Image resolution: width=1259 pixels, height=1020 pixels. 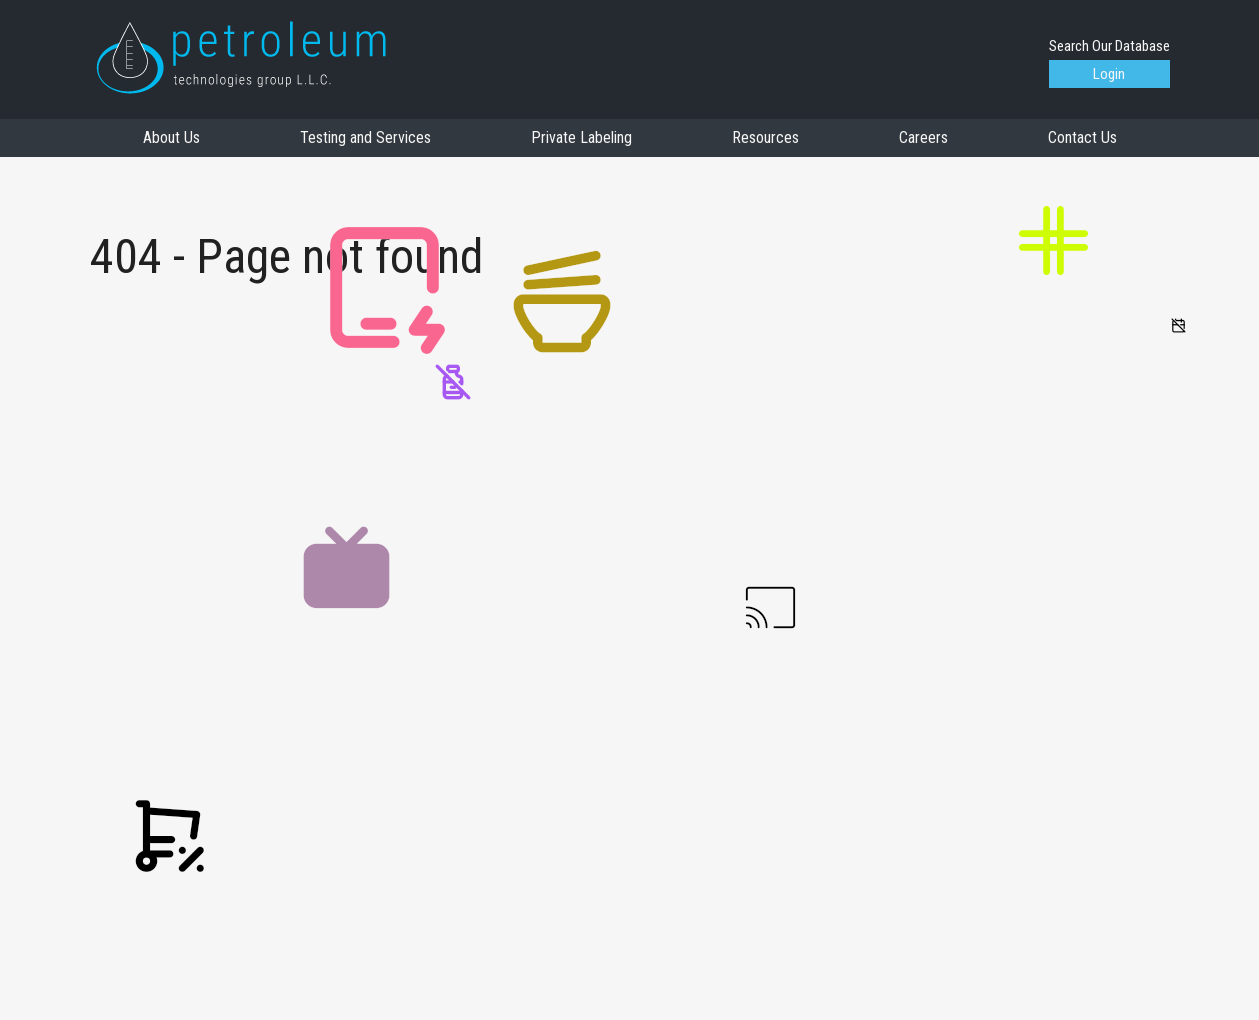 What do you see at coordinates (168, 836) in the screenshot?
I see `view discounted items in your cart` at bounding box center [168, 836].